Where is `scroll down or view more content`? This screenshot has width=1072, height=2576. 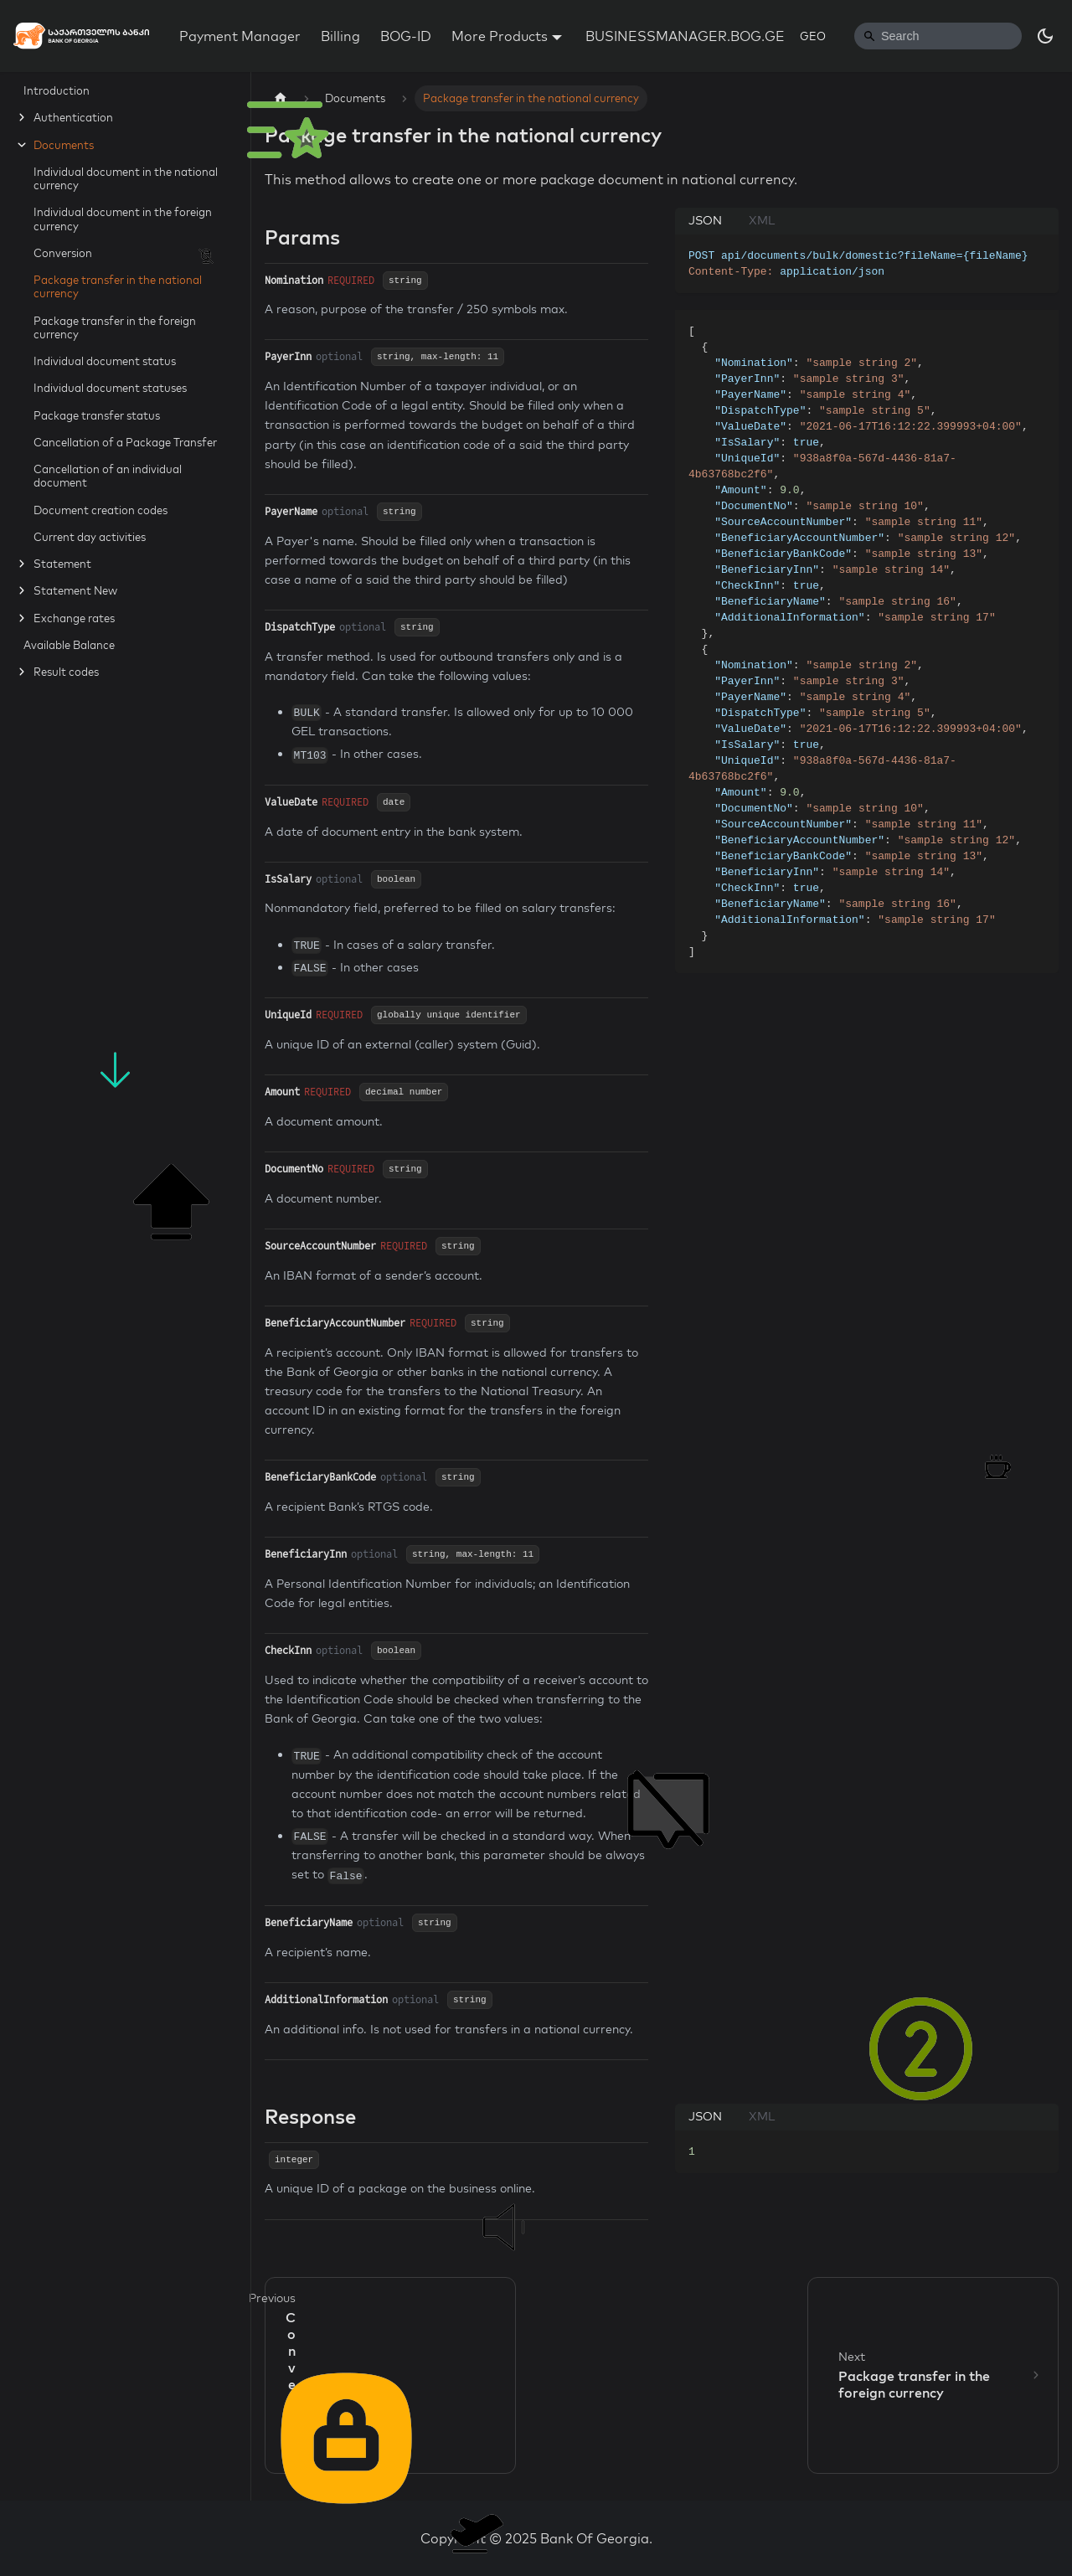
scroll down or view more content is located at coordinates (115, 1069).